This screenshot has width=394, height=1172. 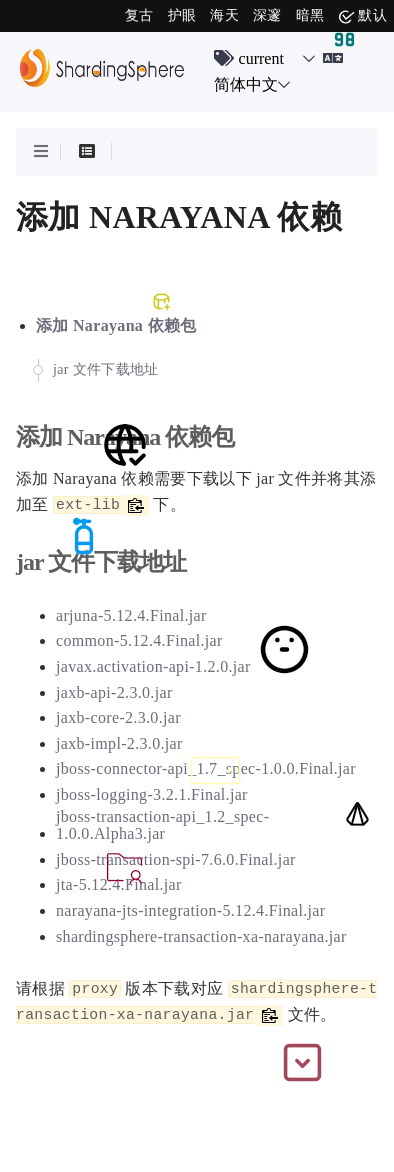 What do you see at coordinates (357, 814) in the screenshot?
I see `view 3D shape or geometric object` at bounding box center [357, 814].